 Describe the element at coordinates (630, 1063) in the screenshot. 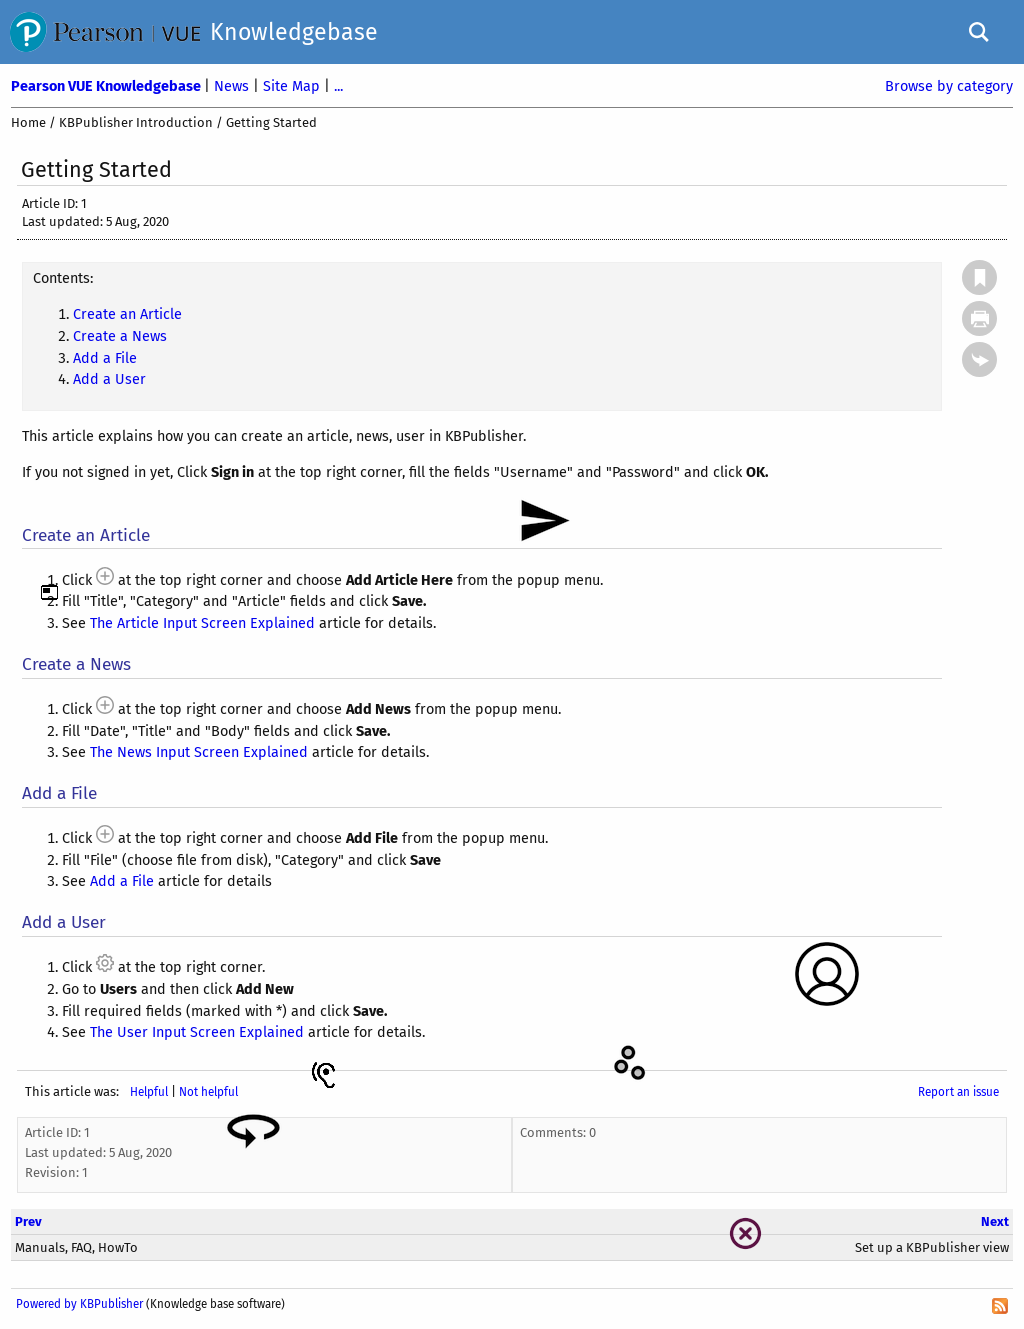

I see `view data as a scatter plot` at that location.